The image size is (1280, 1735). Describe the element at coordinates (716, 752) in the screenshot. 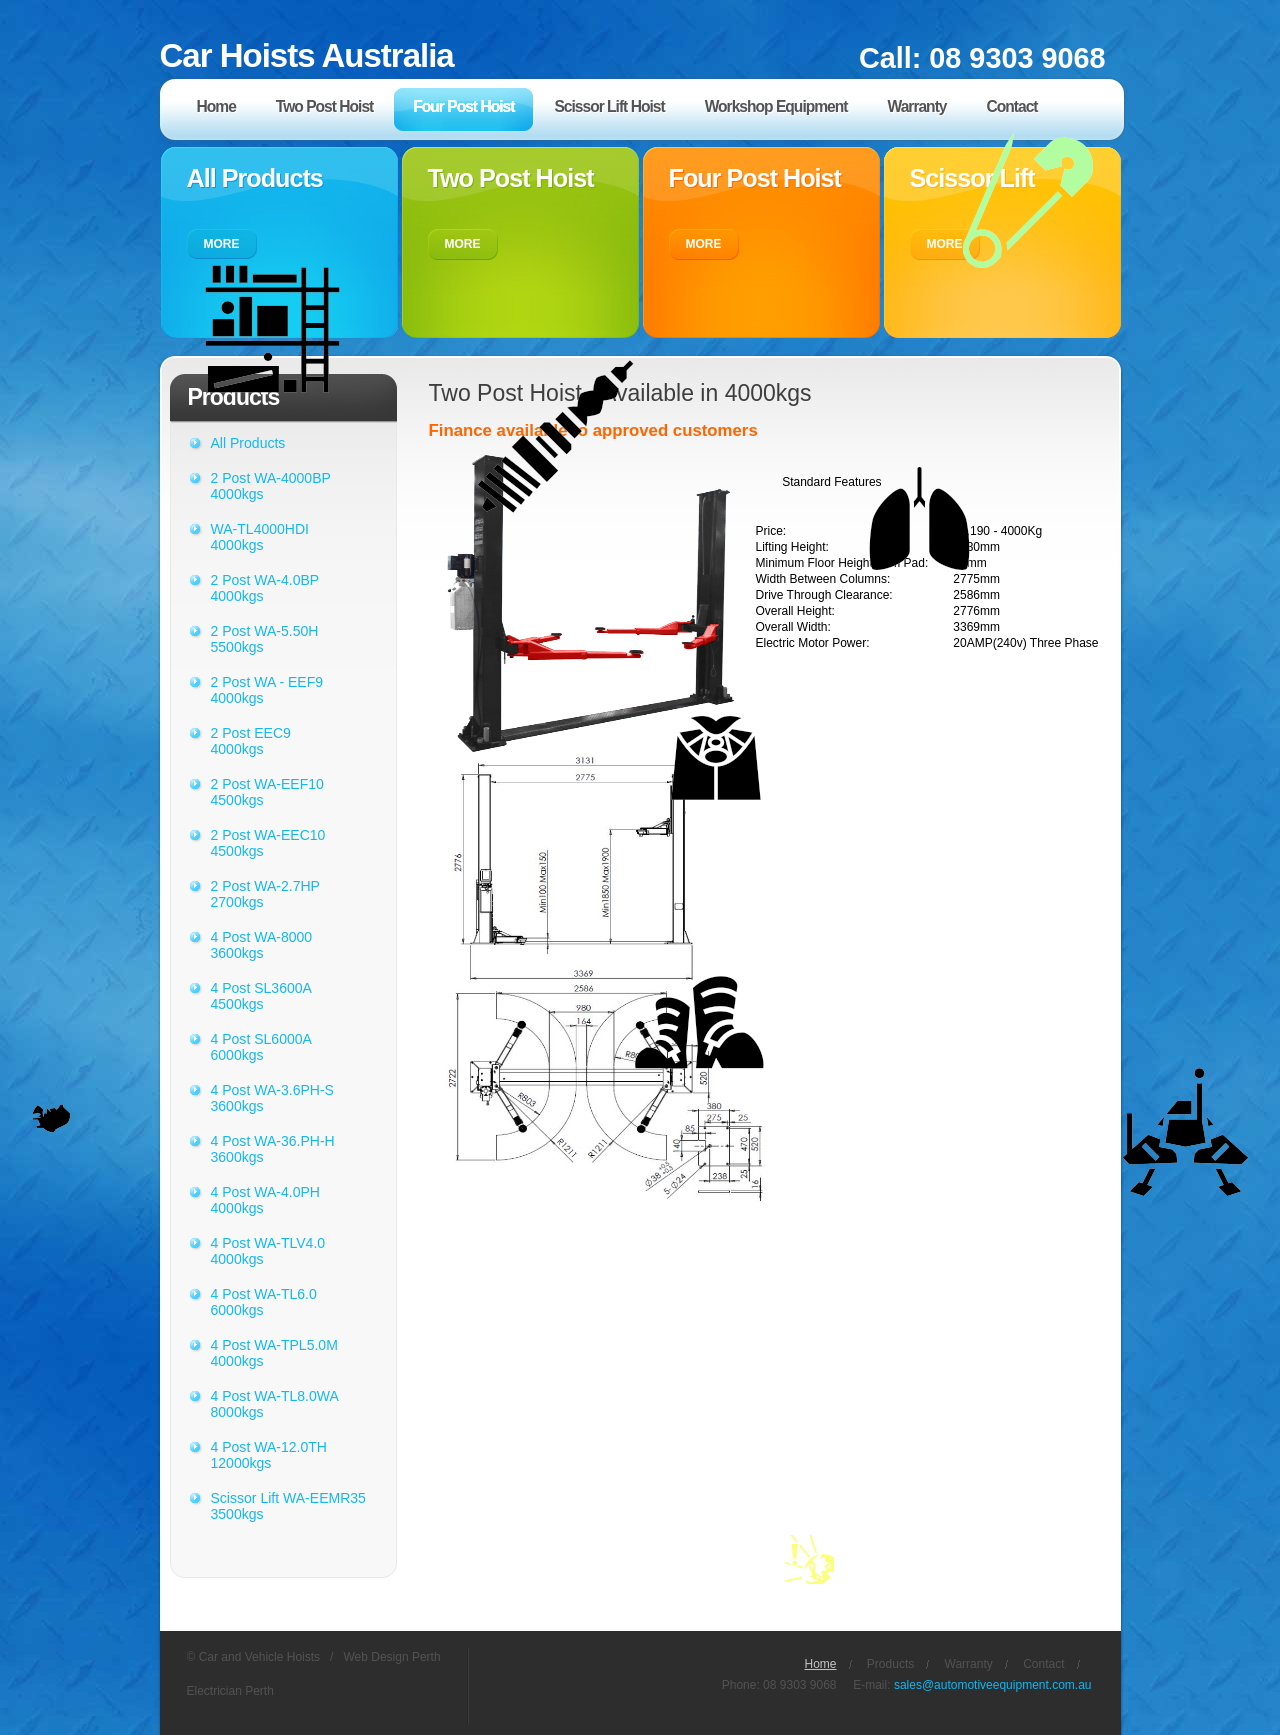

I see `equip heavy armor or collar item` at that location.